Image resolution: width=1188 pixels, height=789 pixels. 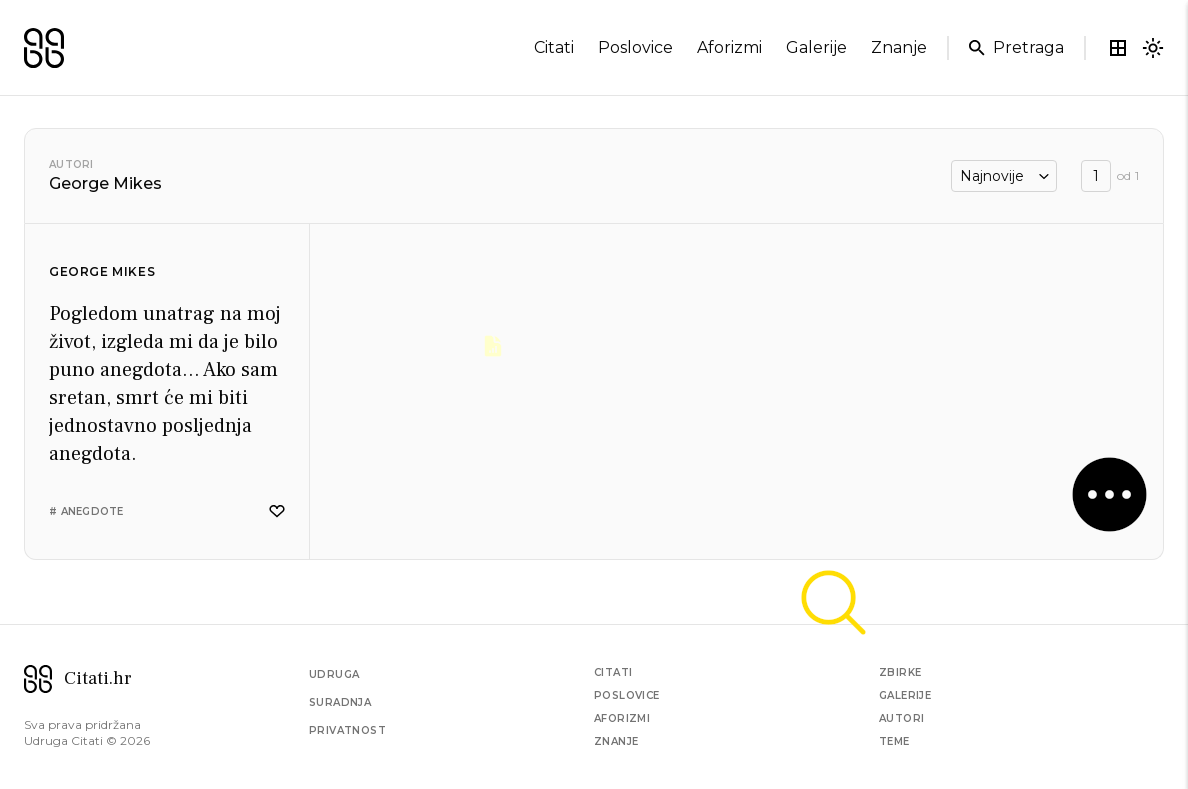 I want to click on search for content, so click(x=833, y=602).